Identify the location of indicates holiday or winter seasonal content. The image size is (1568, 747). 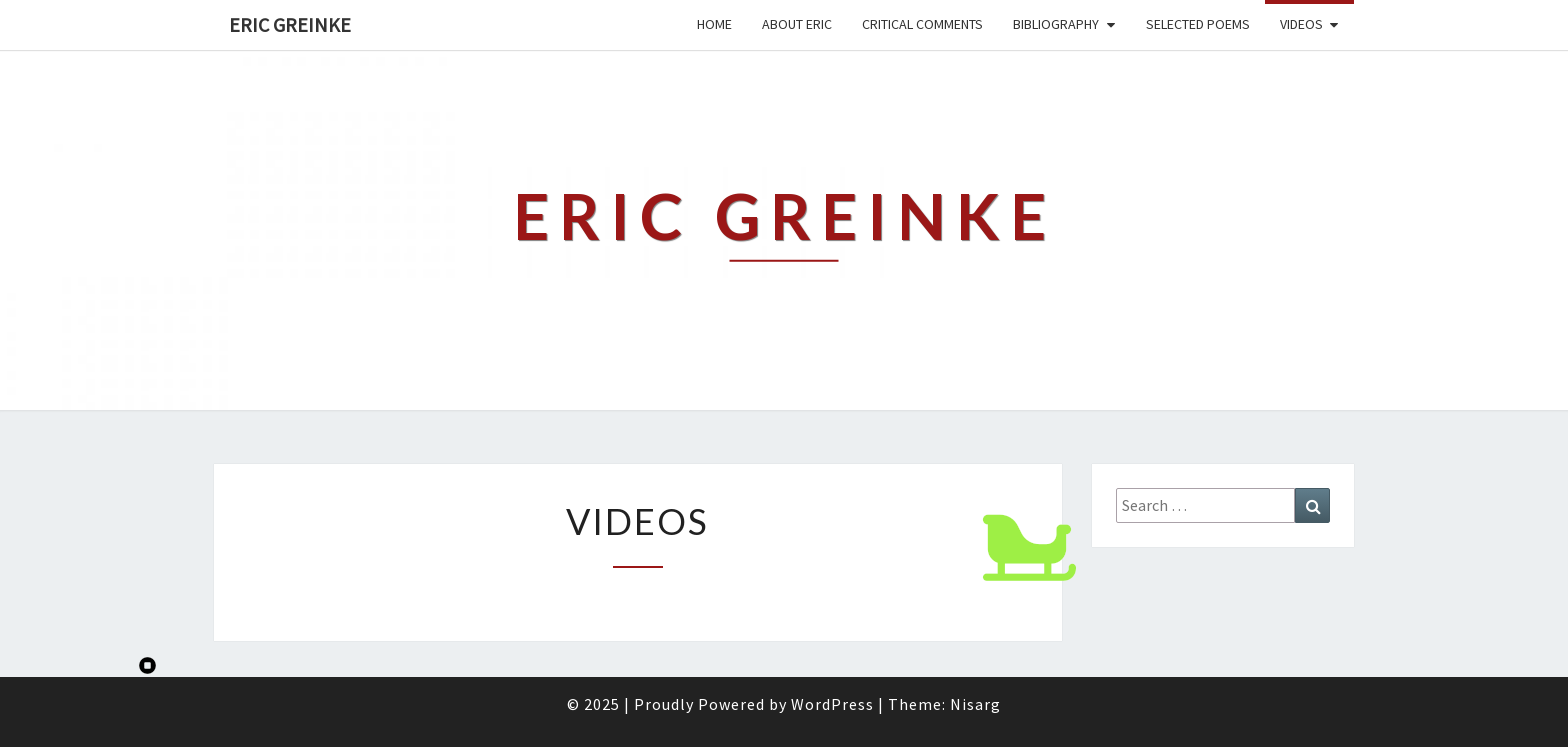
(1027, 549).